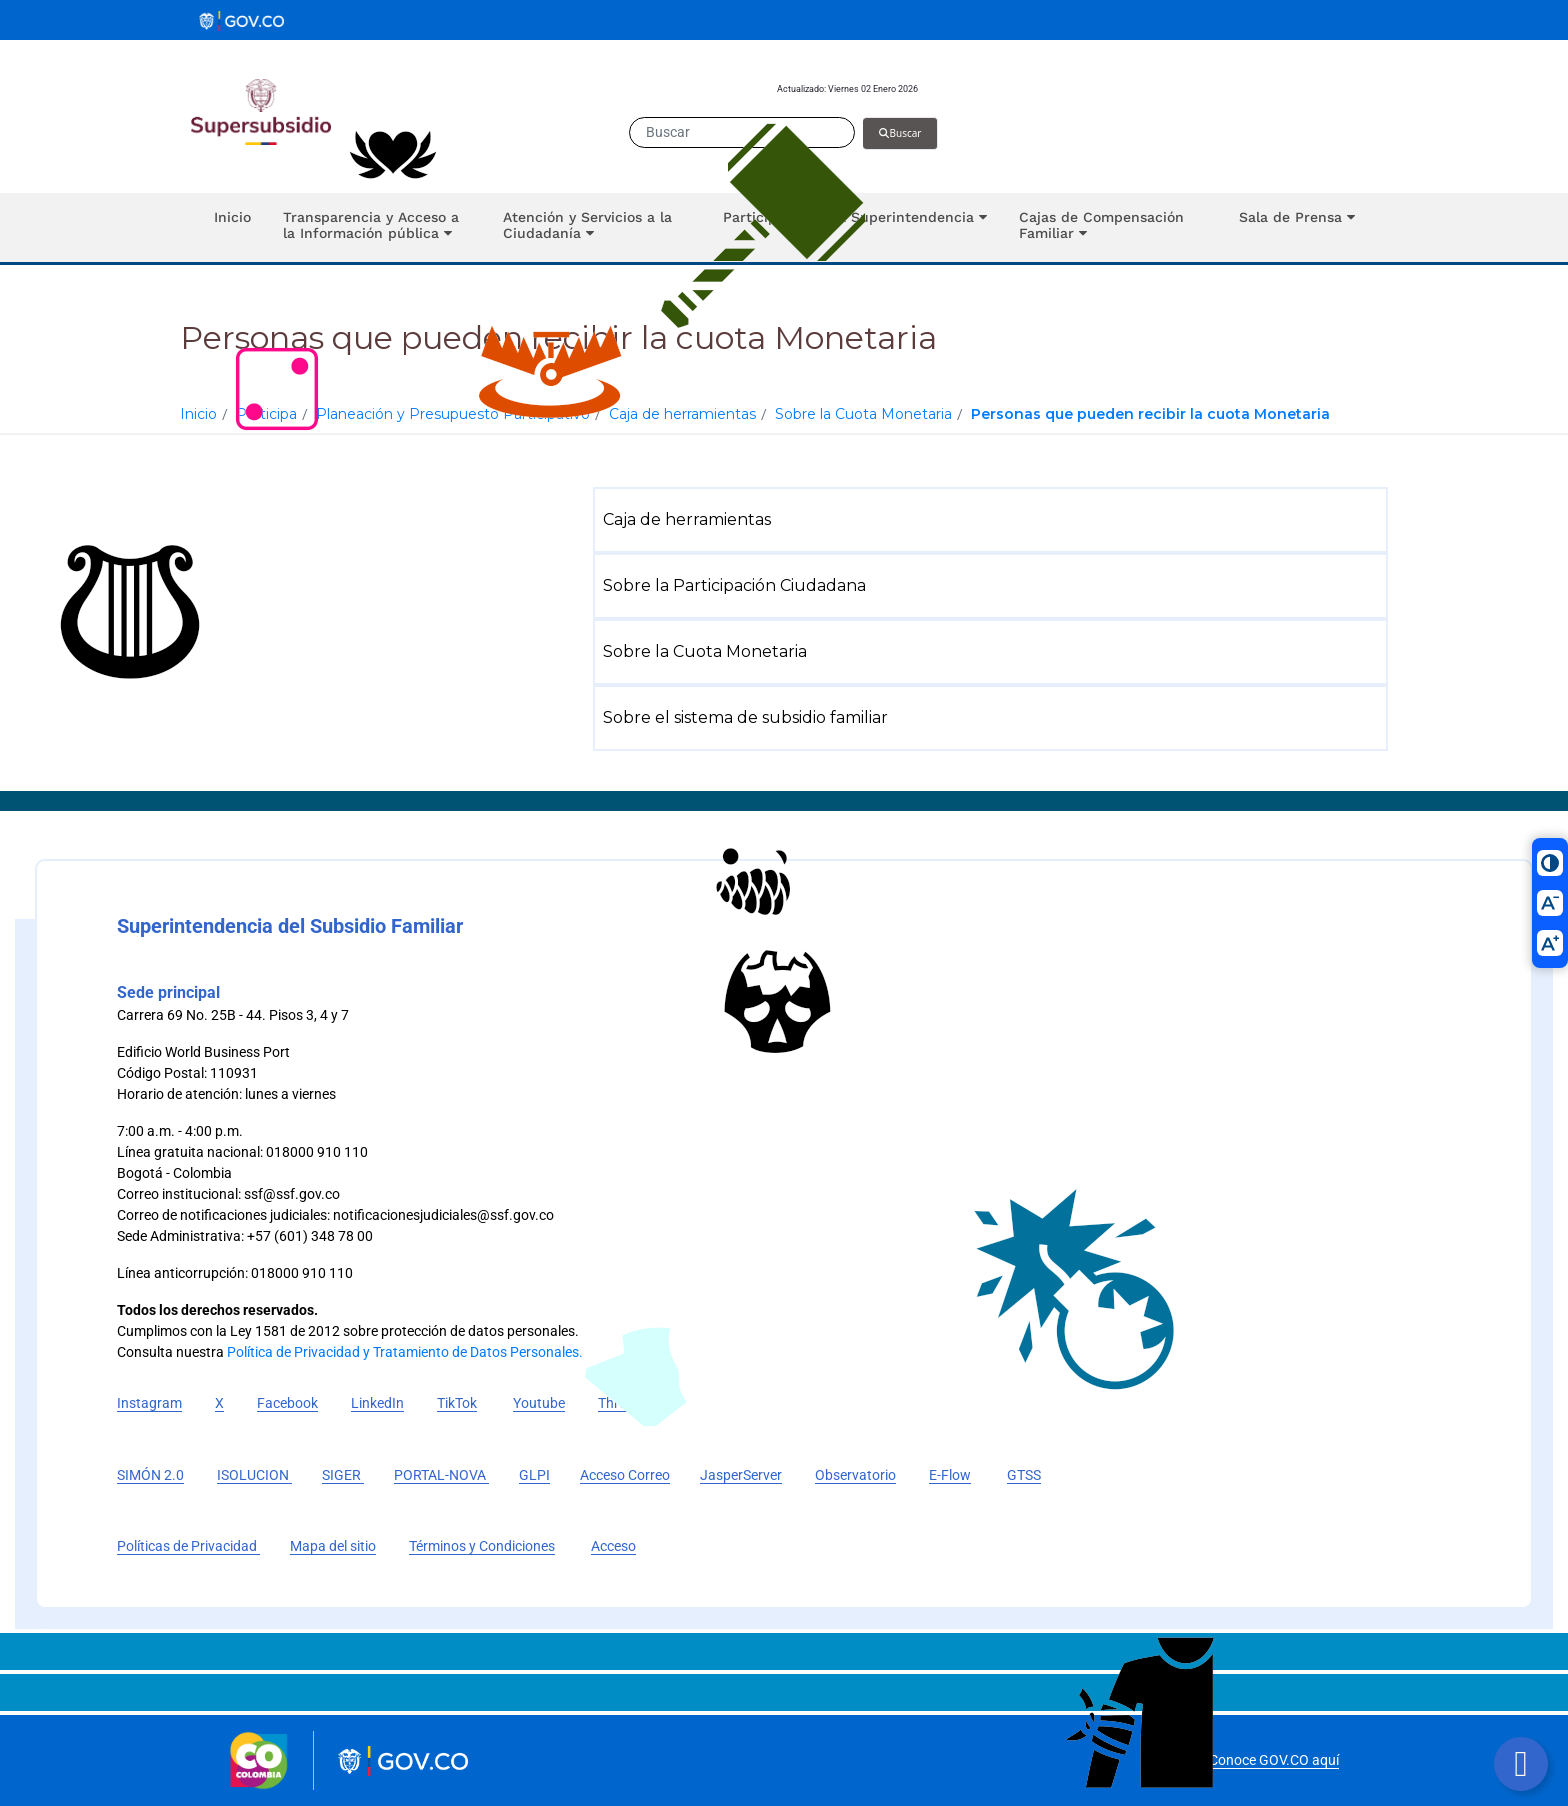 This screenshot has height=1806, width=1568. Describe the element at coordinates (636, 1377) in the screenshot. I see `select algeria as your country or region` at that location.